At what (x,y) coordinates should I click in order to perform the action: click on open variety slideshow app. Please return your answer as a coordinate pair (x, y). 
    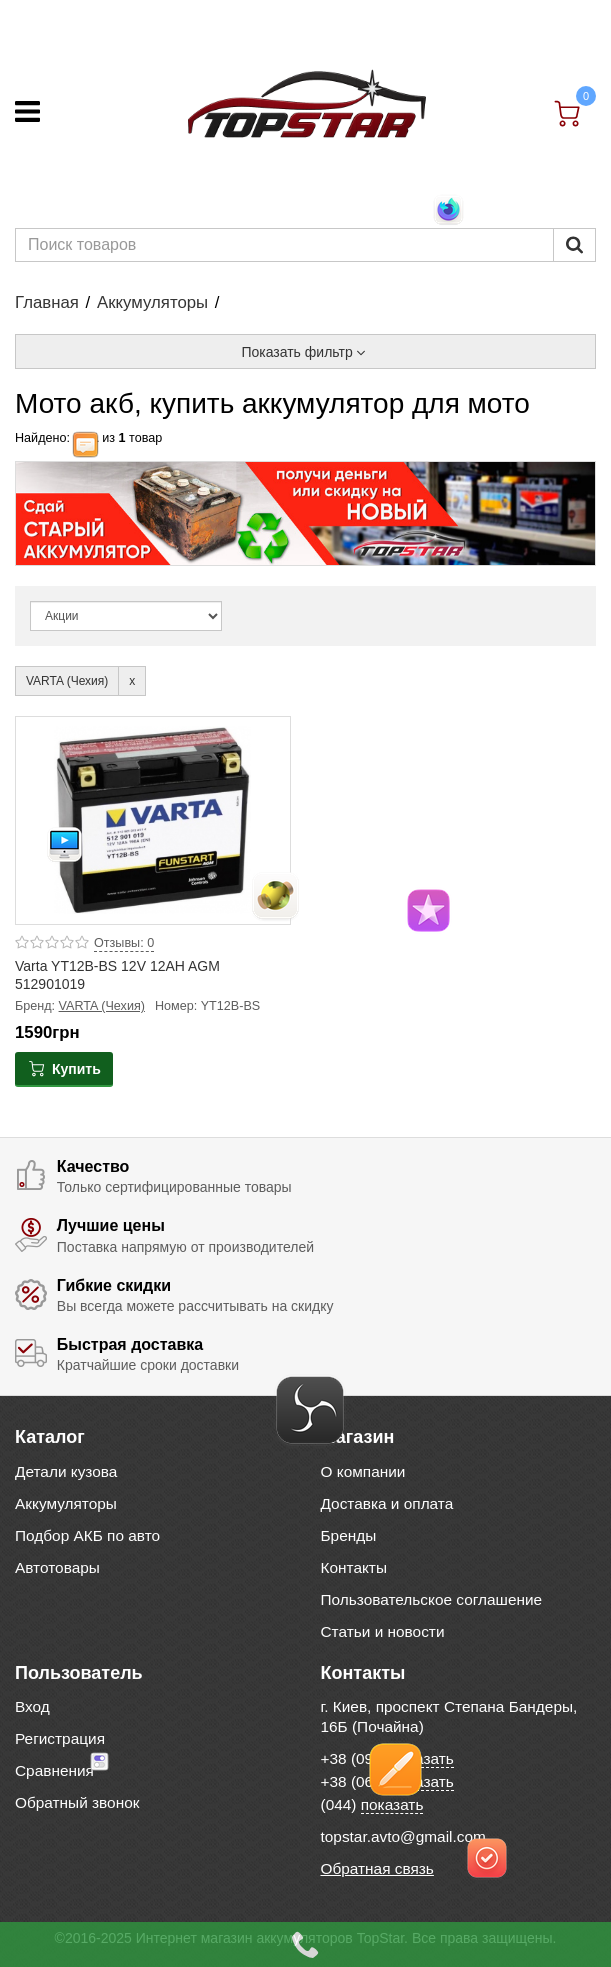
    Looking at the image, I should click on (64, 844).